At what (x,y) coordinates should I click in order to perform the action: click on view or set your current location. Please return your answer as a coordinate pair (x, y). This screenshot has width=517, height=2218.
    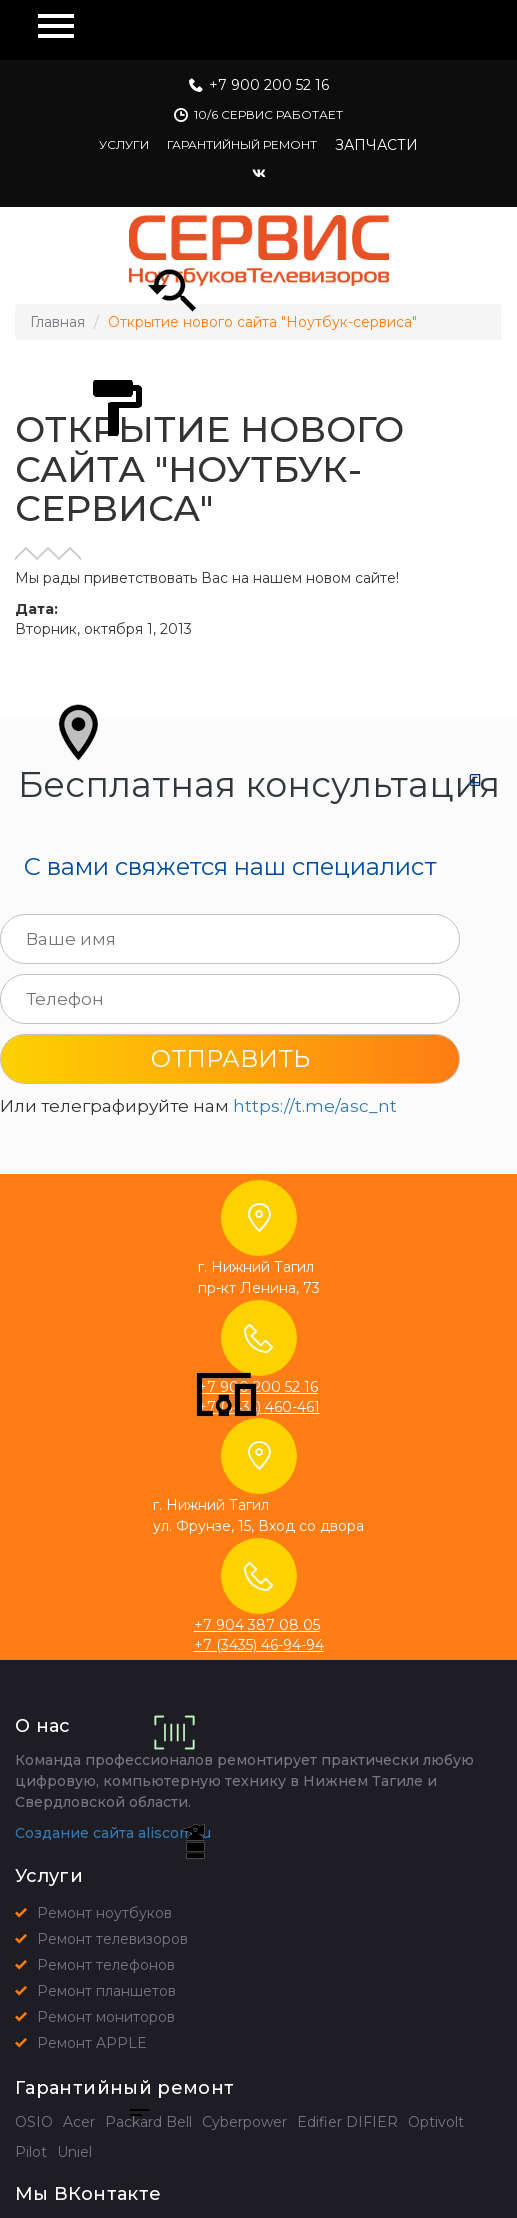
    Looking at the image, I should click on (78, 732).